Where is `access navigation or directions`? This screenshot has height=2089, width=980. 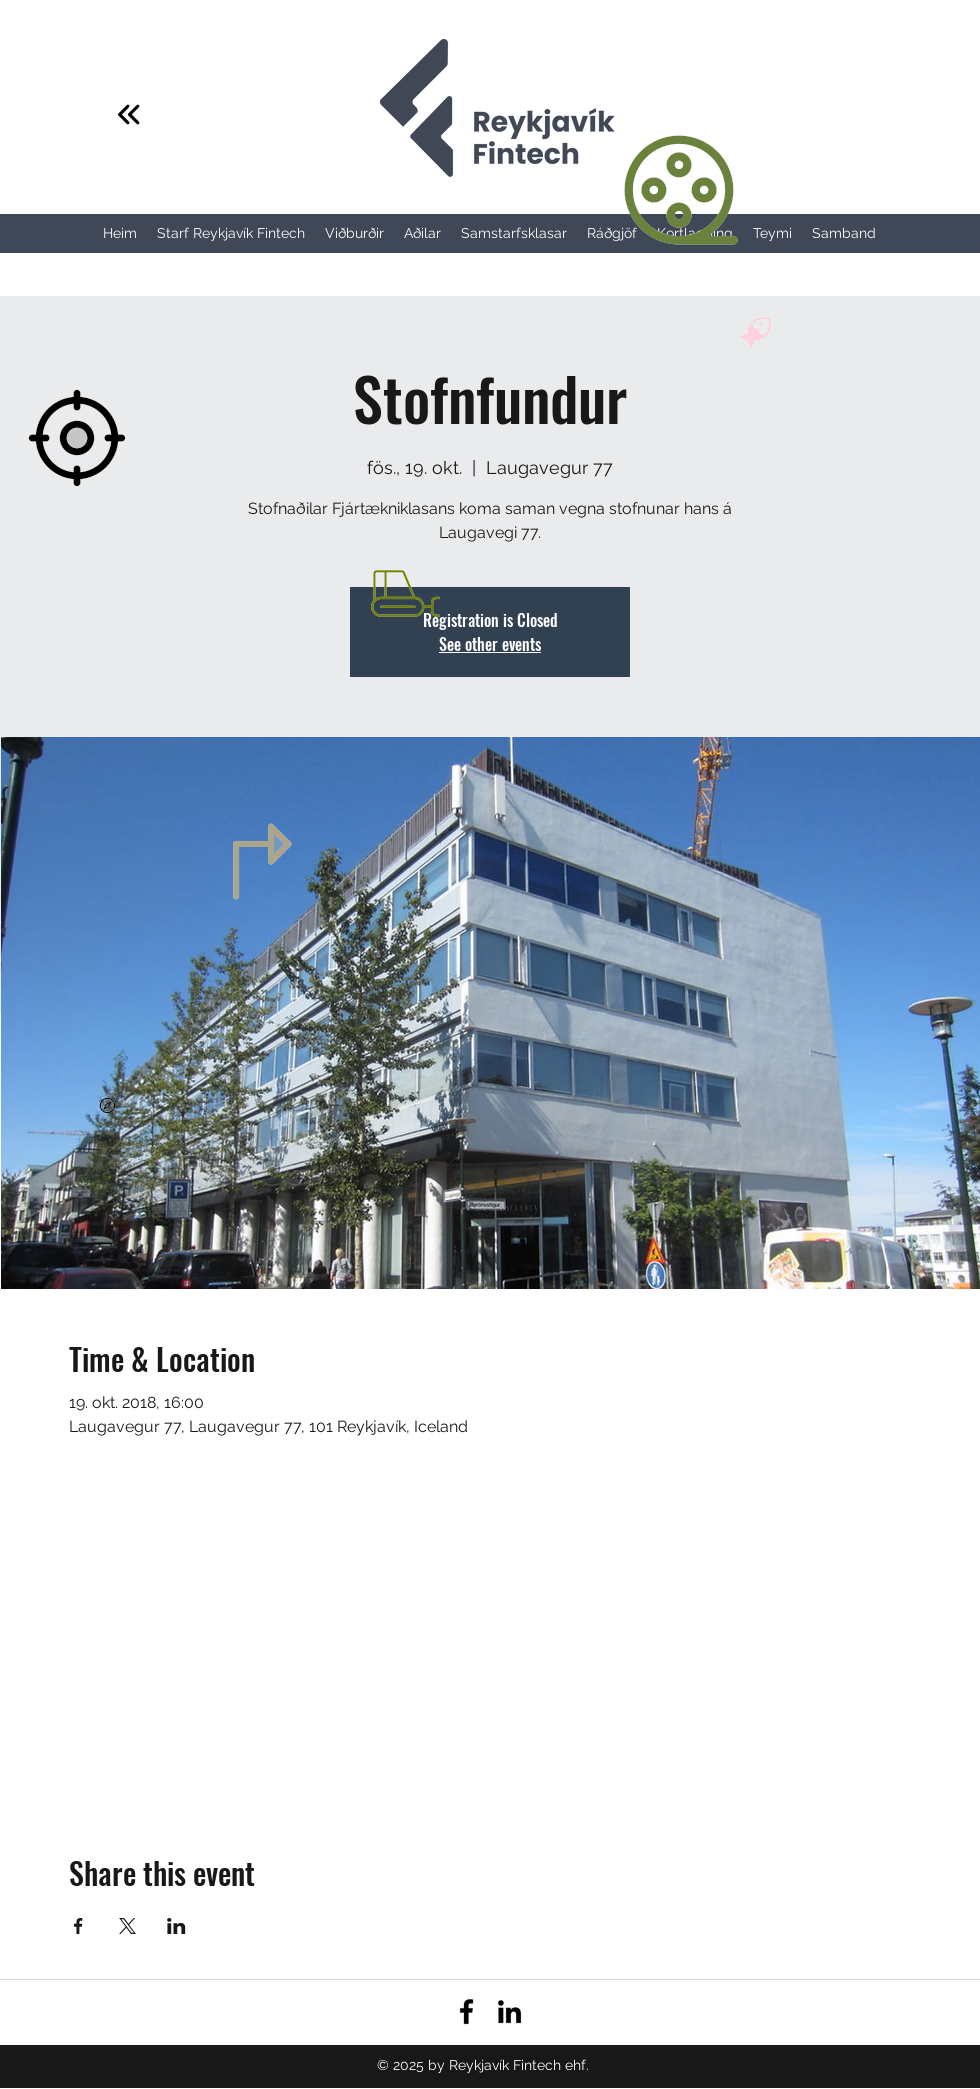
access navigation or directions is located at coordinates (107, 1105).